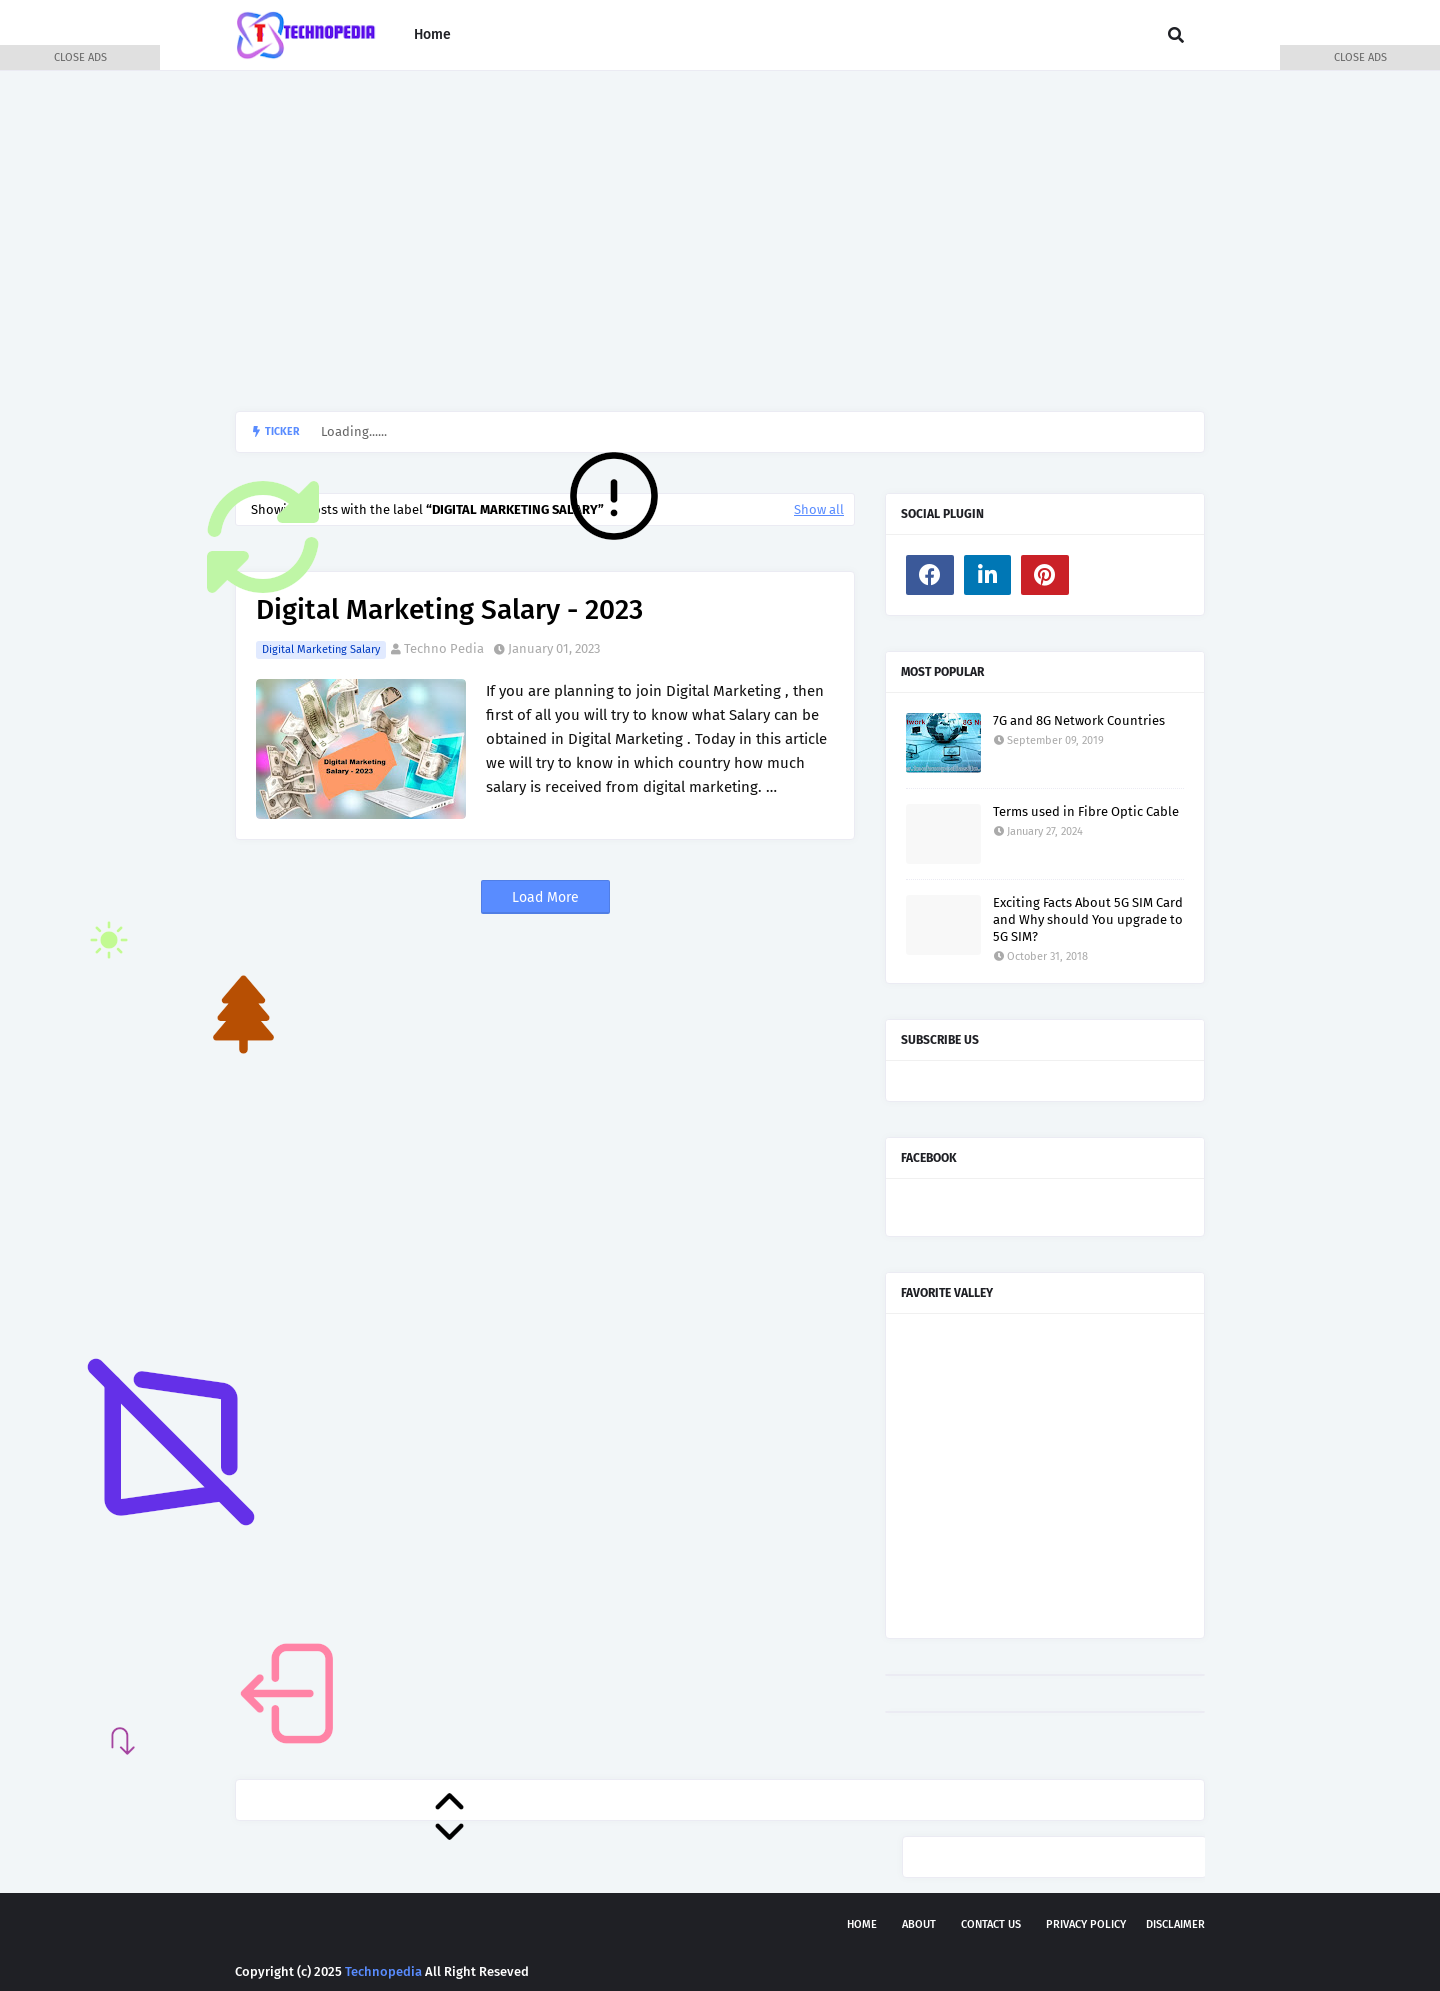 Image resolution: width=1440 pixels, height=1991 pixels. I want to click on expand or collapse a dropdown menu, so click(449, 1816).